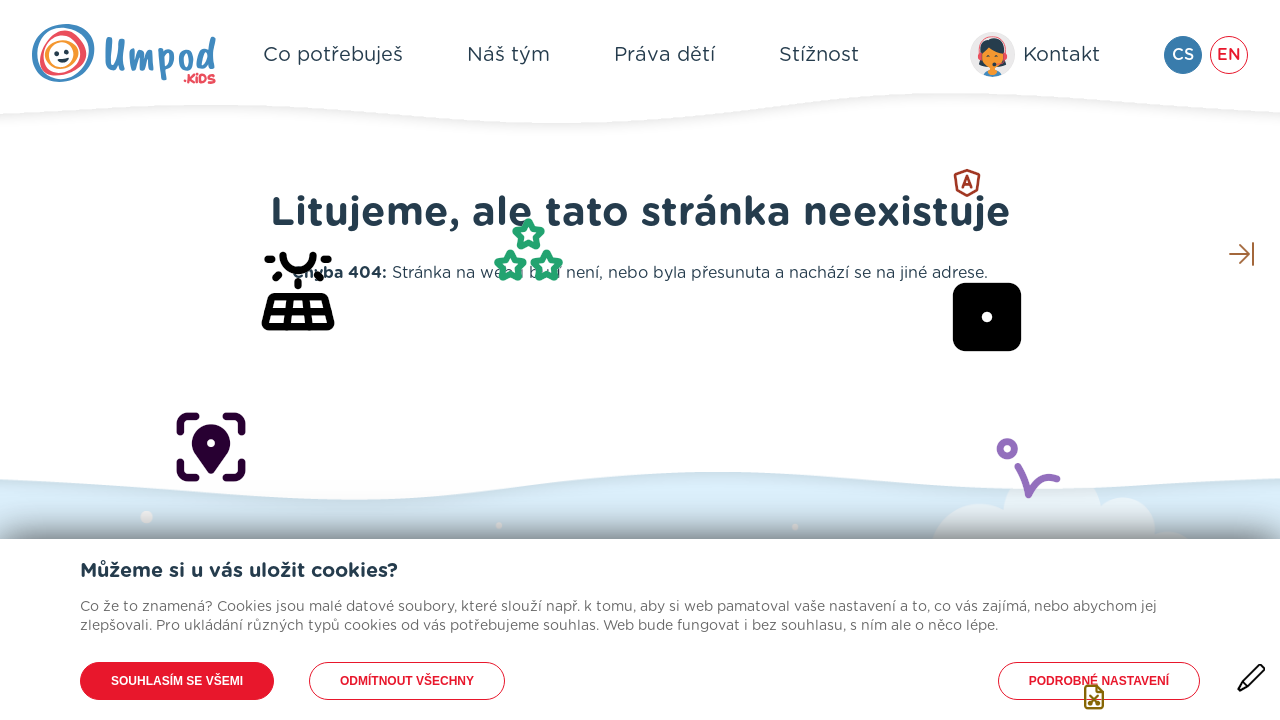 Image resolution: width=1280 pixels, height=720 pixels. I want to click on roll the dice or generate a random result, so click(987, 317).